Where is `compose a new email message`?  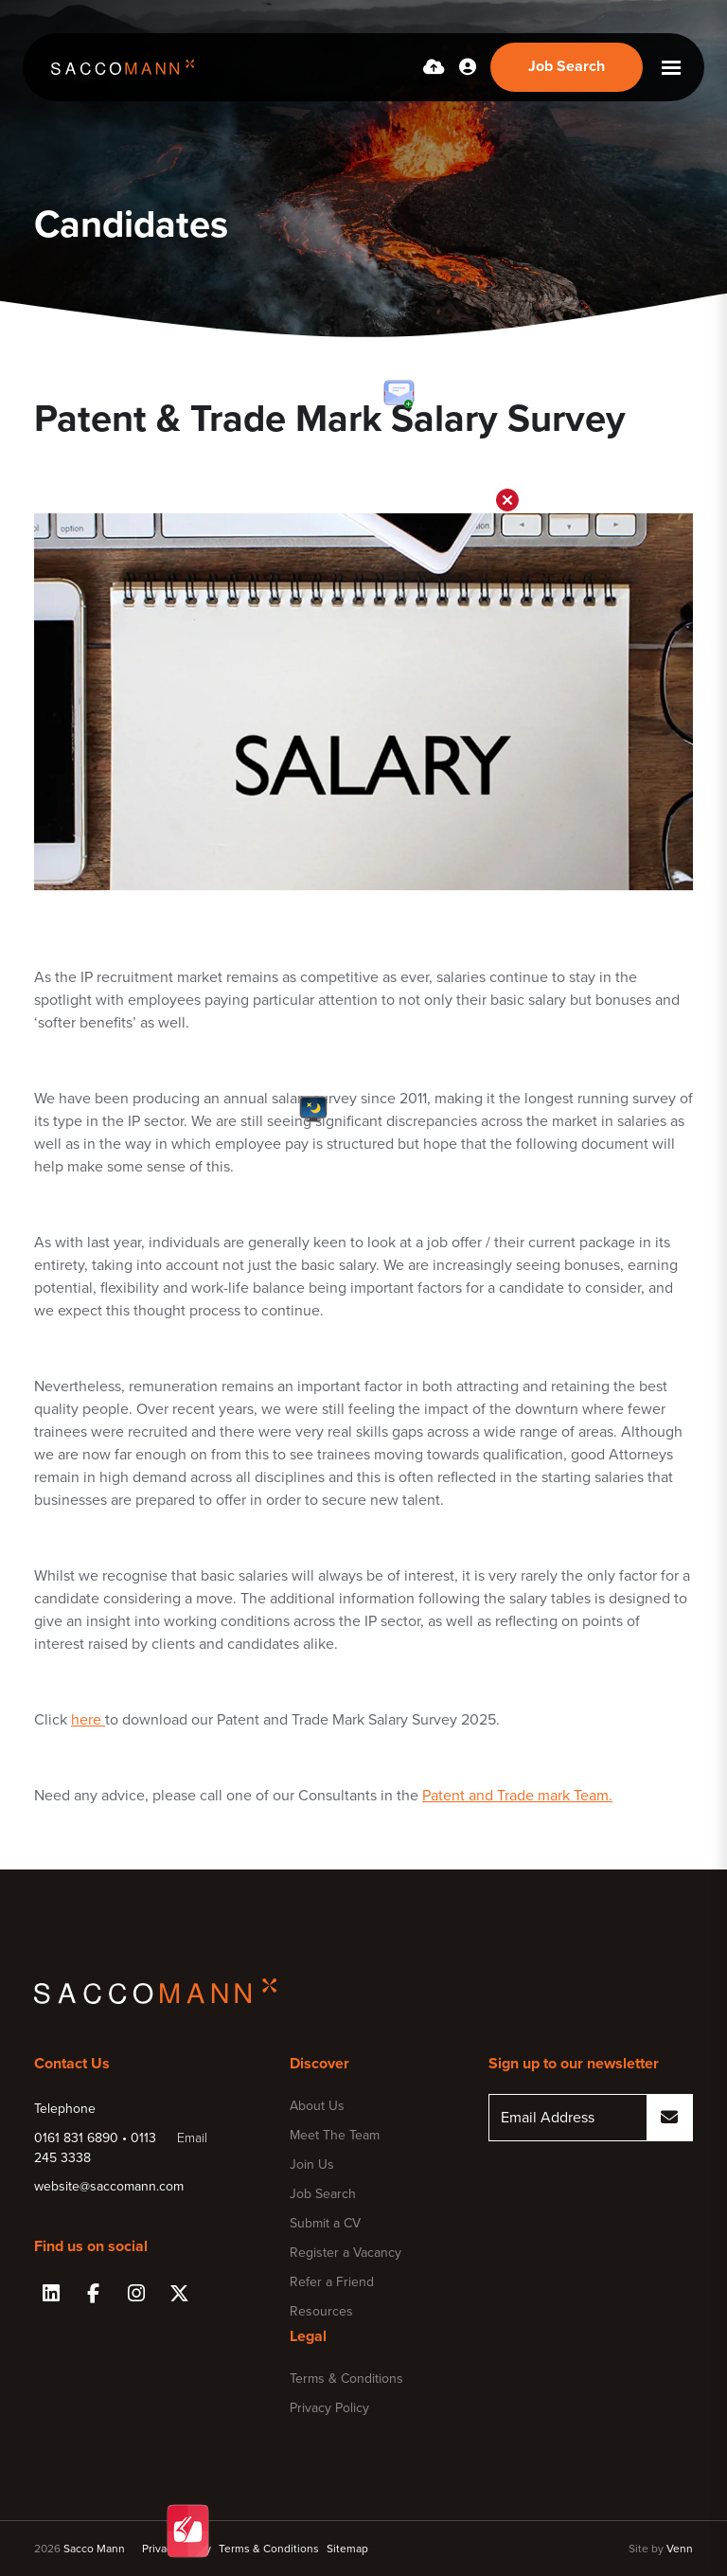
compose a new email message is located at coordinates (399, 392).